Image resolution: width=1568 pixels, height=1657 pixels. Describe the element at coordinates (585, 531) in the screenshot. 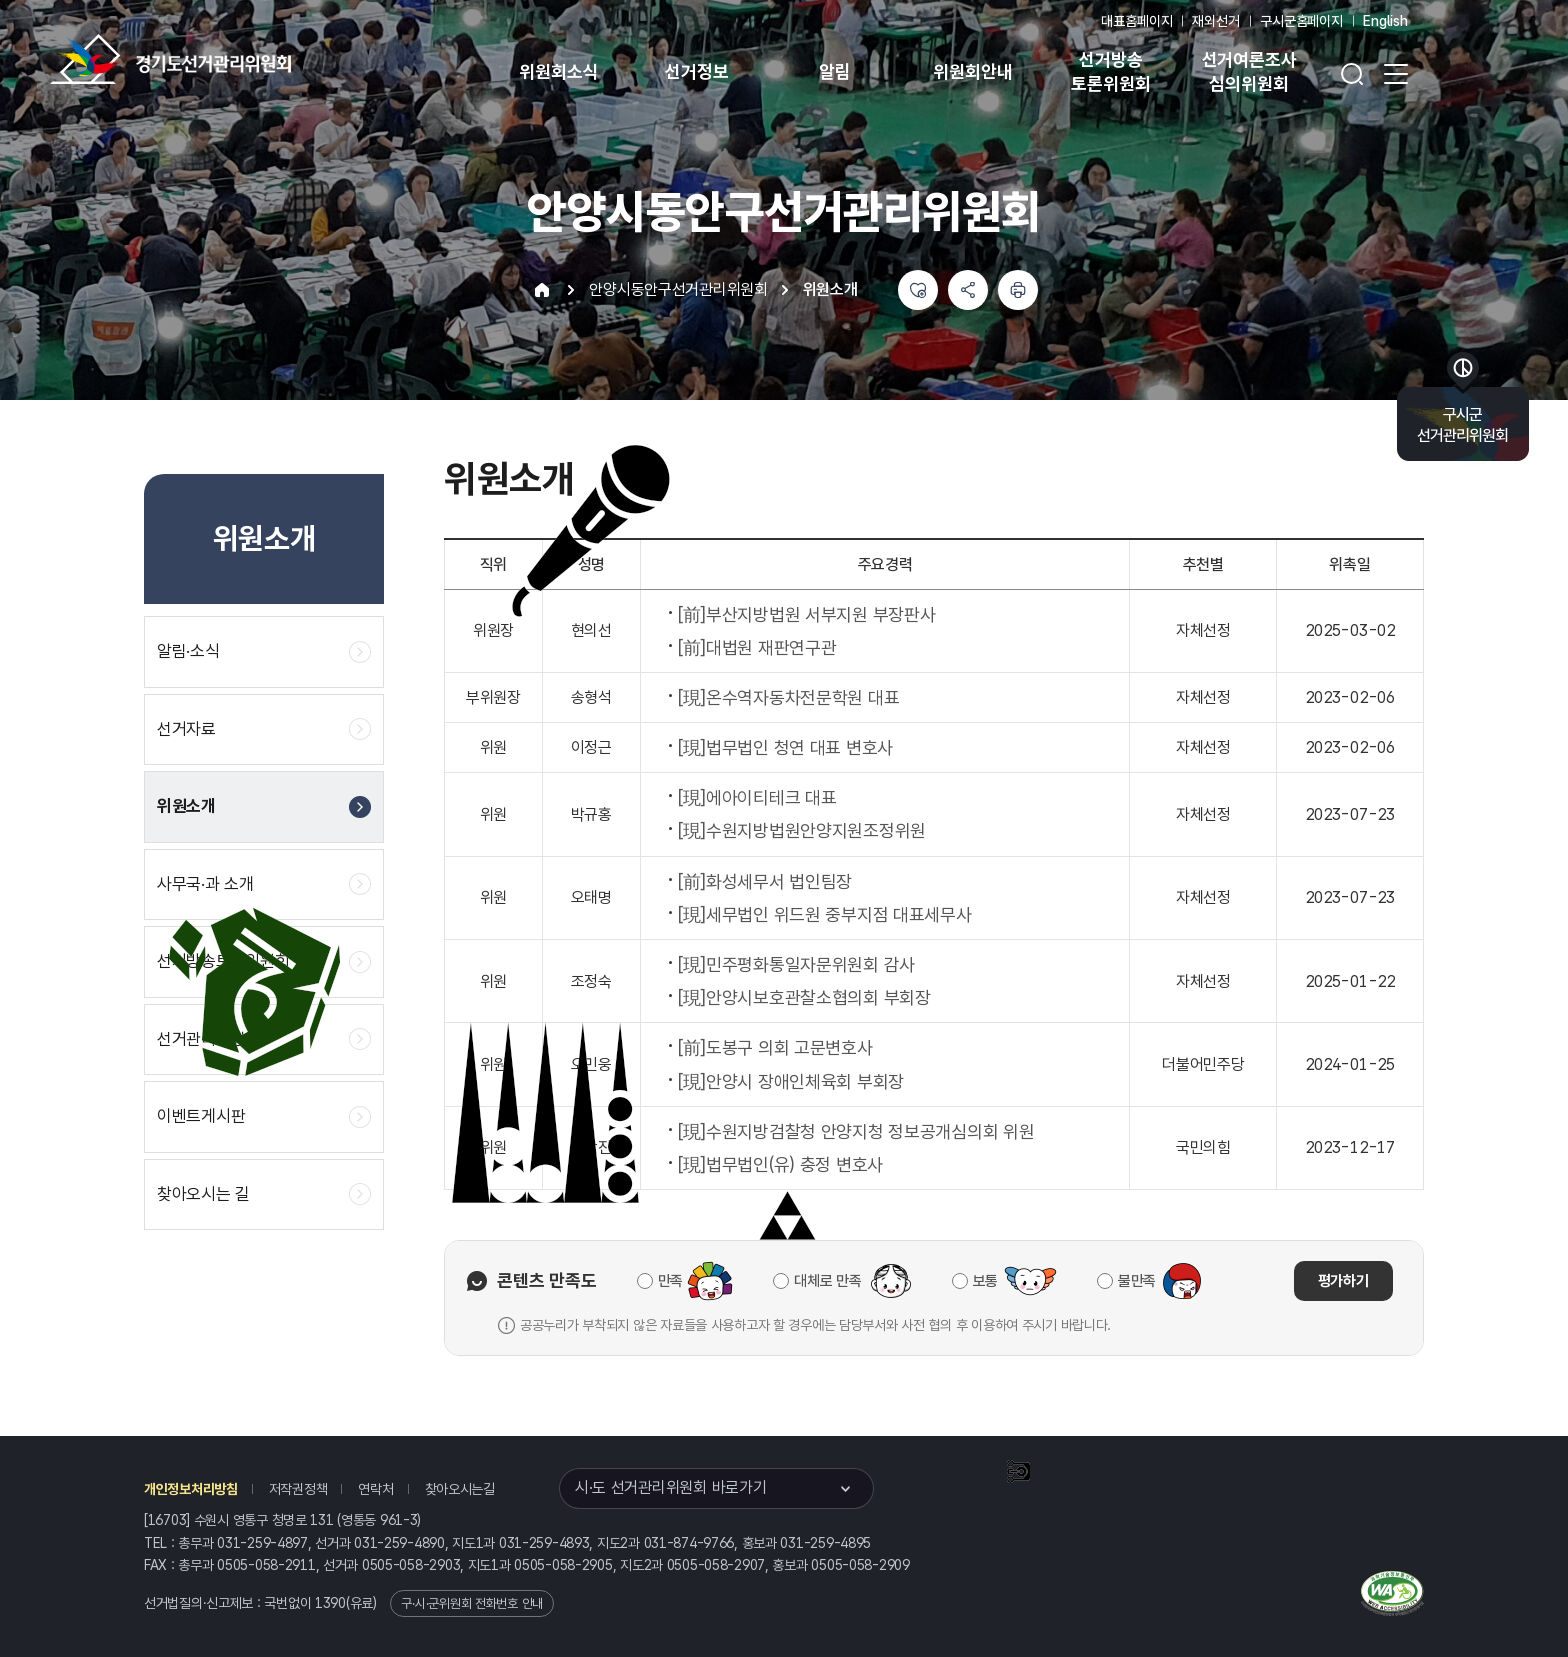

I see `tap to start voice recording` at that location.